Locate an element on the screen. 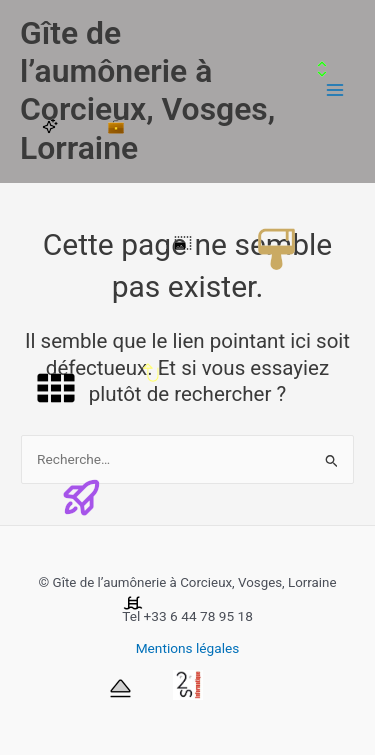 This screenshot has height=755, width=375. indicates new or AI-generated content is located at coordinates (50, 126).